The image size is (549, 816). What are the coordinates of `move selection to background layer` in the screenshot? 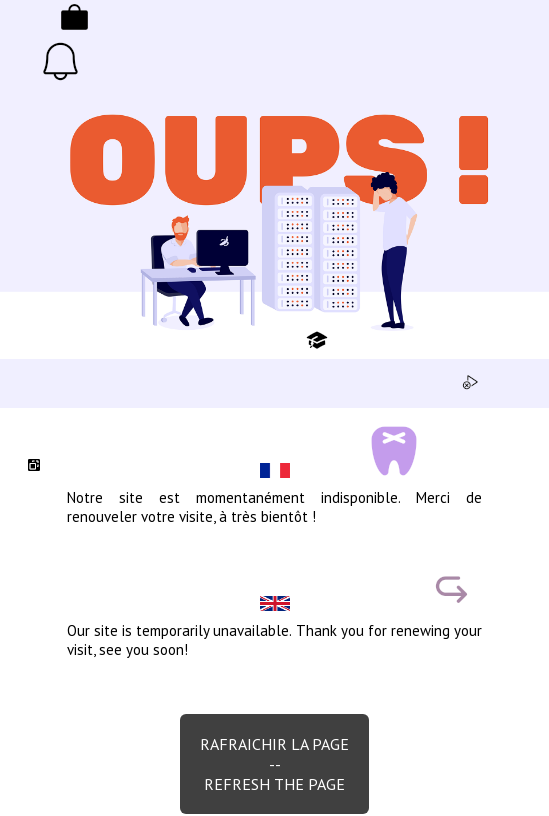 It's located at (34, 465).